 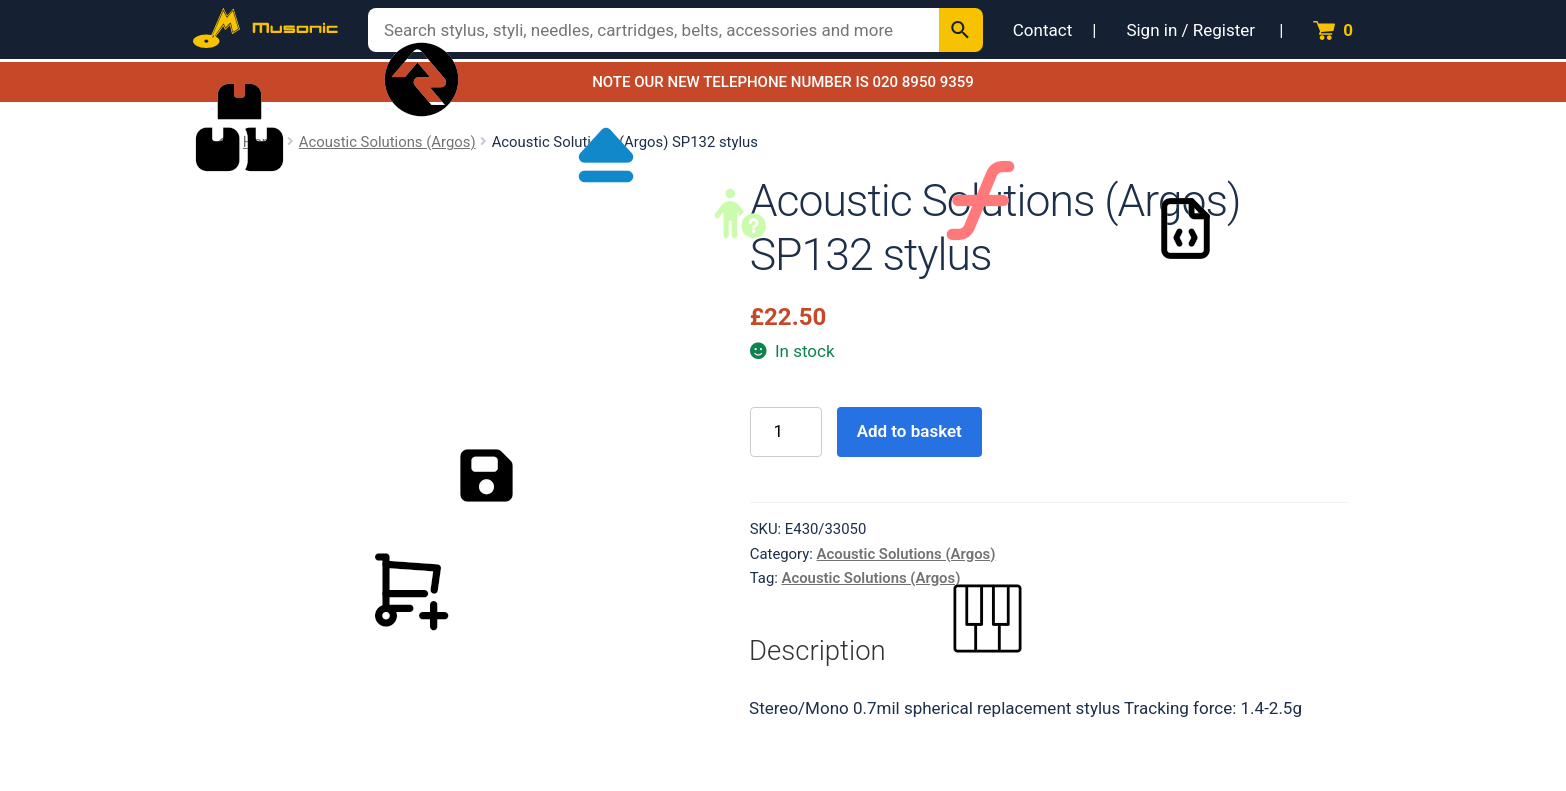 What do you see at coordinates (486, 475) in the screenshot?
I see `save current file or document` at bounding box center [486, 475].